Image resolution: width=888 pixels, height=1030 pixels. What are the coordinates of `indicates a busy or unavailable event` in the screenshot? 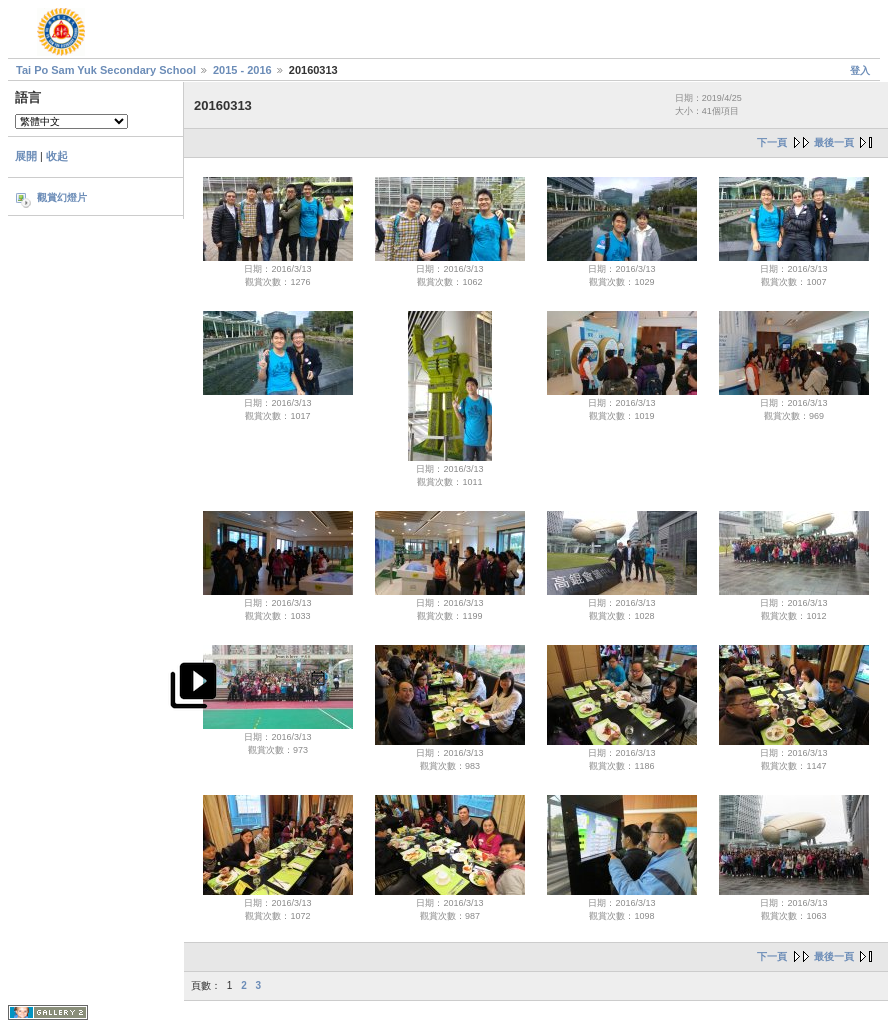 It's located at (318, 679).